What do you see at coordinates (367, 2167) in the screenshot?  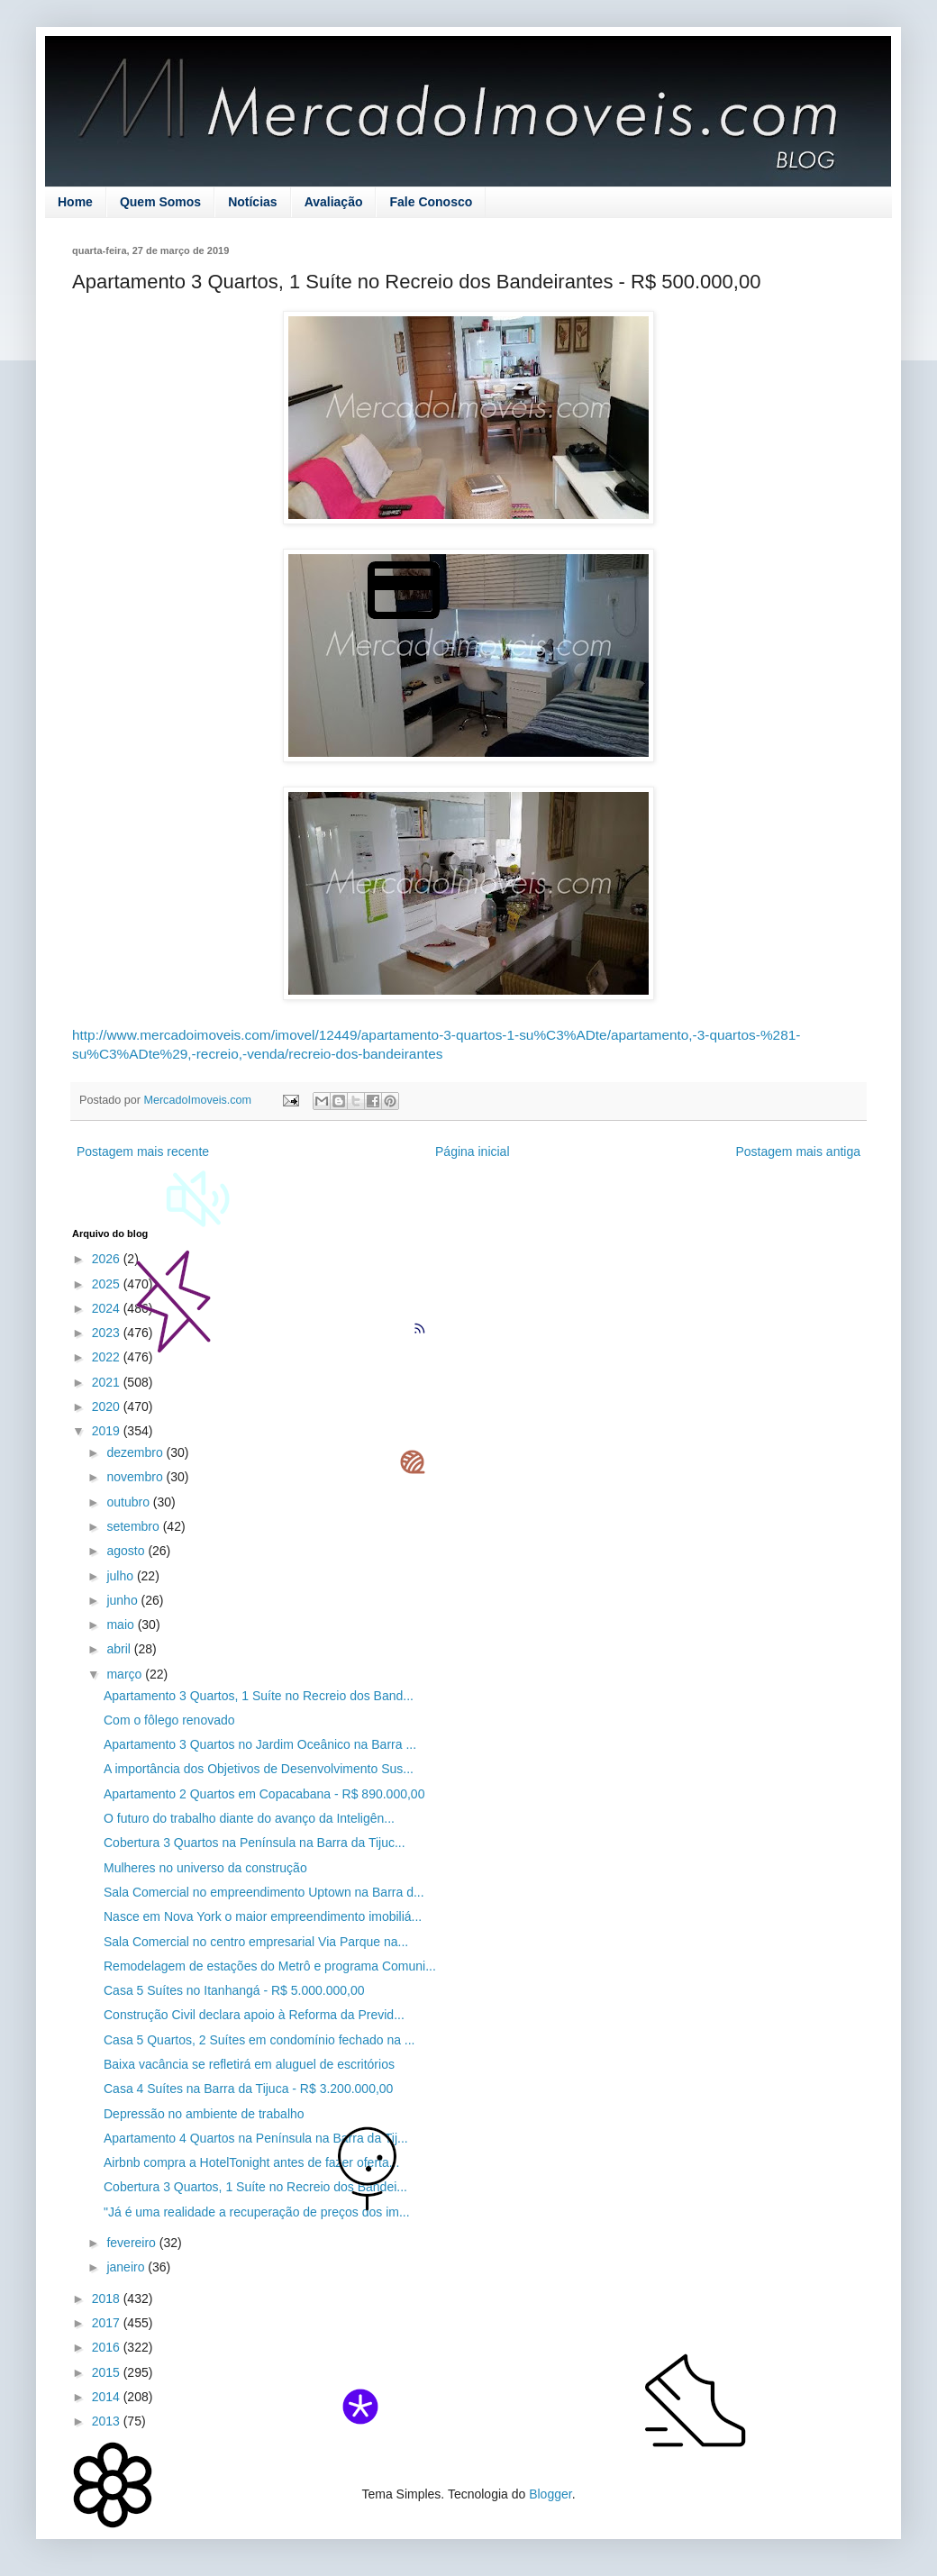 I see `access golf-related features or sports content` at bounding box center [367, 2167].